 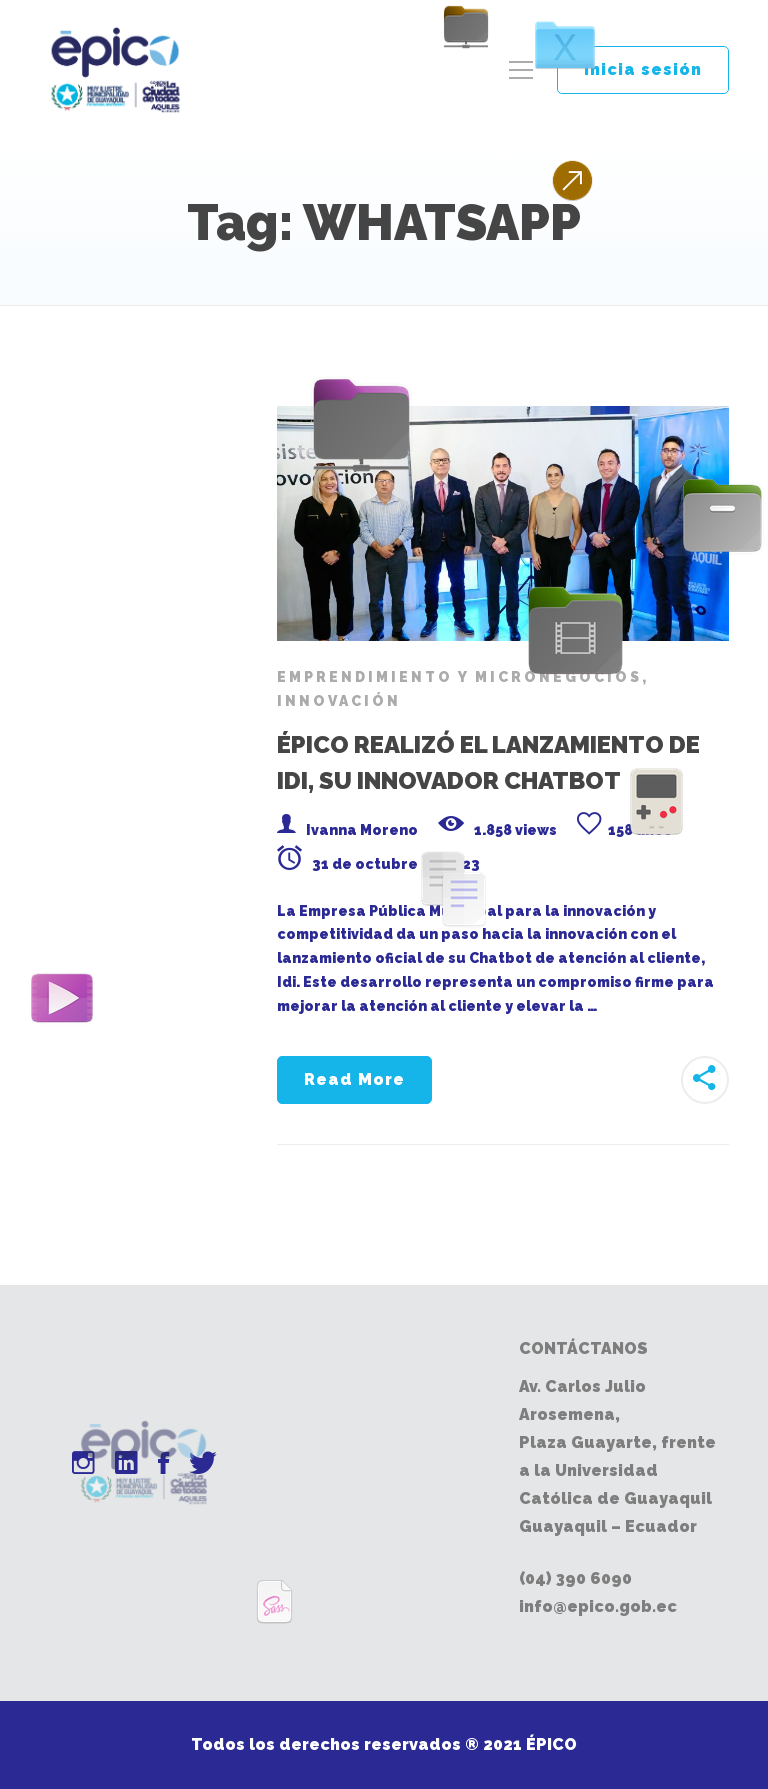 I want to click on open the file manager application, so click(x=722, y=515).